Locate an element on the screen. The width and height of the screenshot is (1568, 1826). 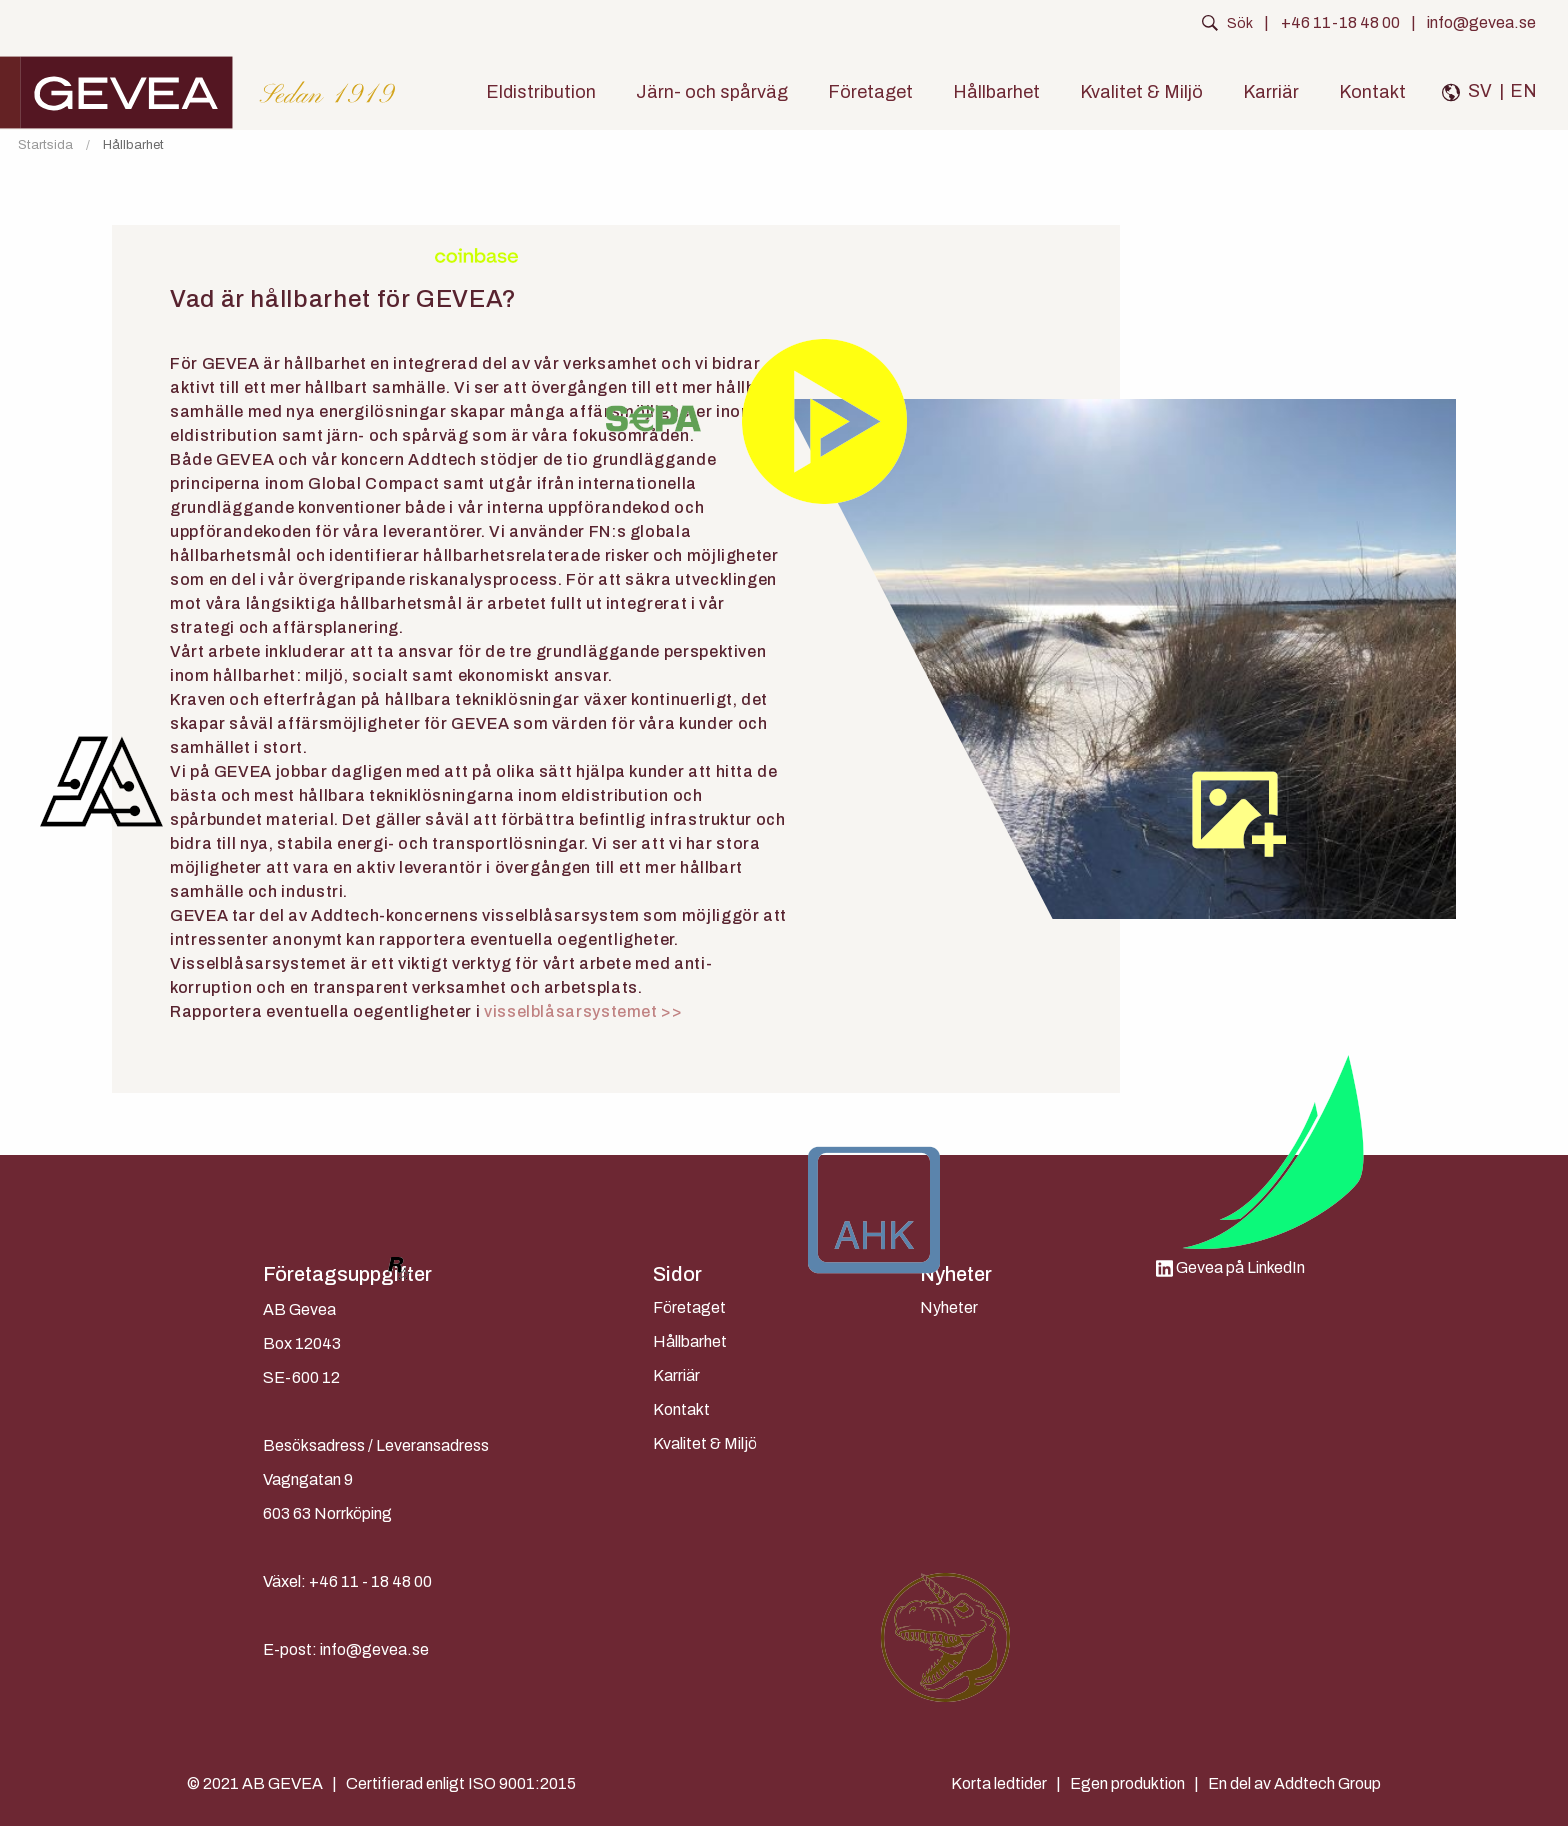
AutoHotkey application logo is located at coordinates (874, 1210).